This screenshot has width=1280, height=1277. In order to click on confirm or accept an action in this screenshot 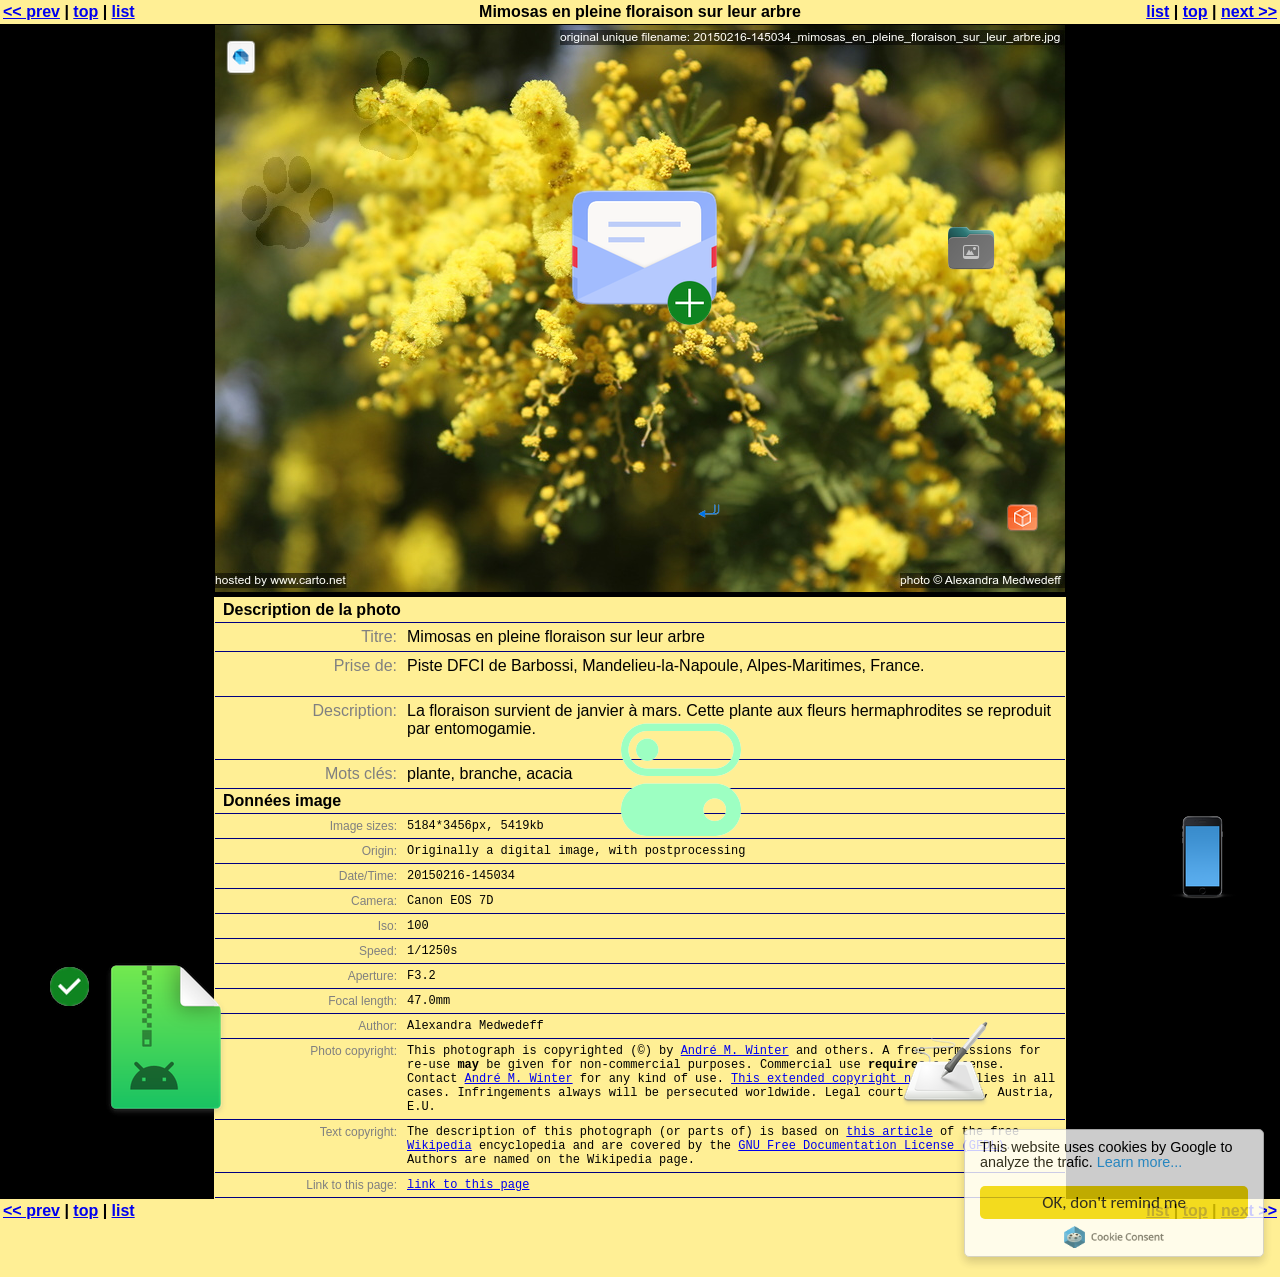, I will do `click(69, 986)`.